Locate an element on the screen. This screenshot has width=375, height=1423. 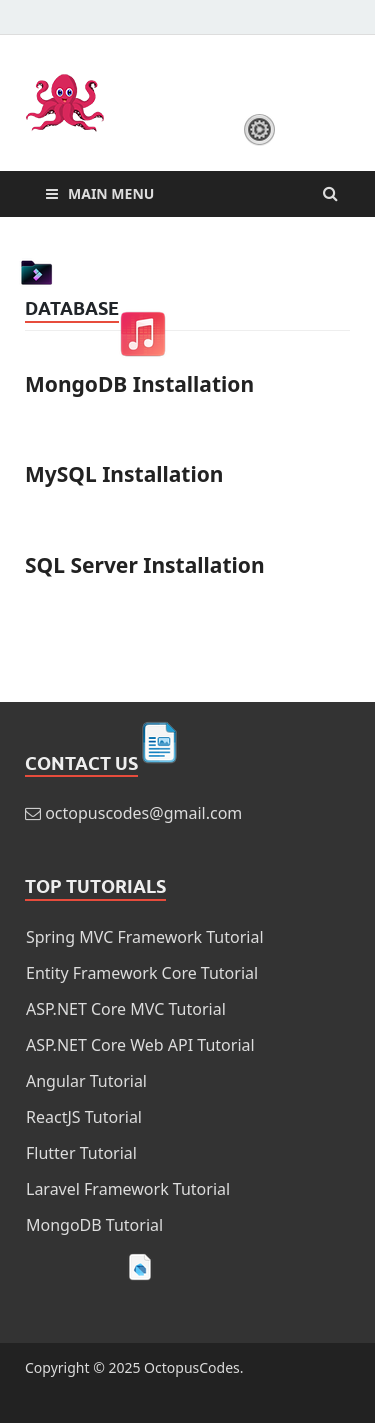
a dart programming language source file is located at coordinates (140, 1267).